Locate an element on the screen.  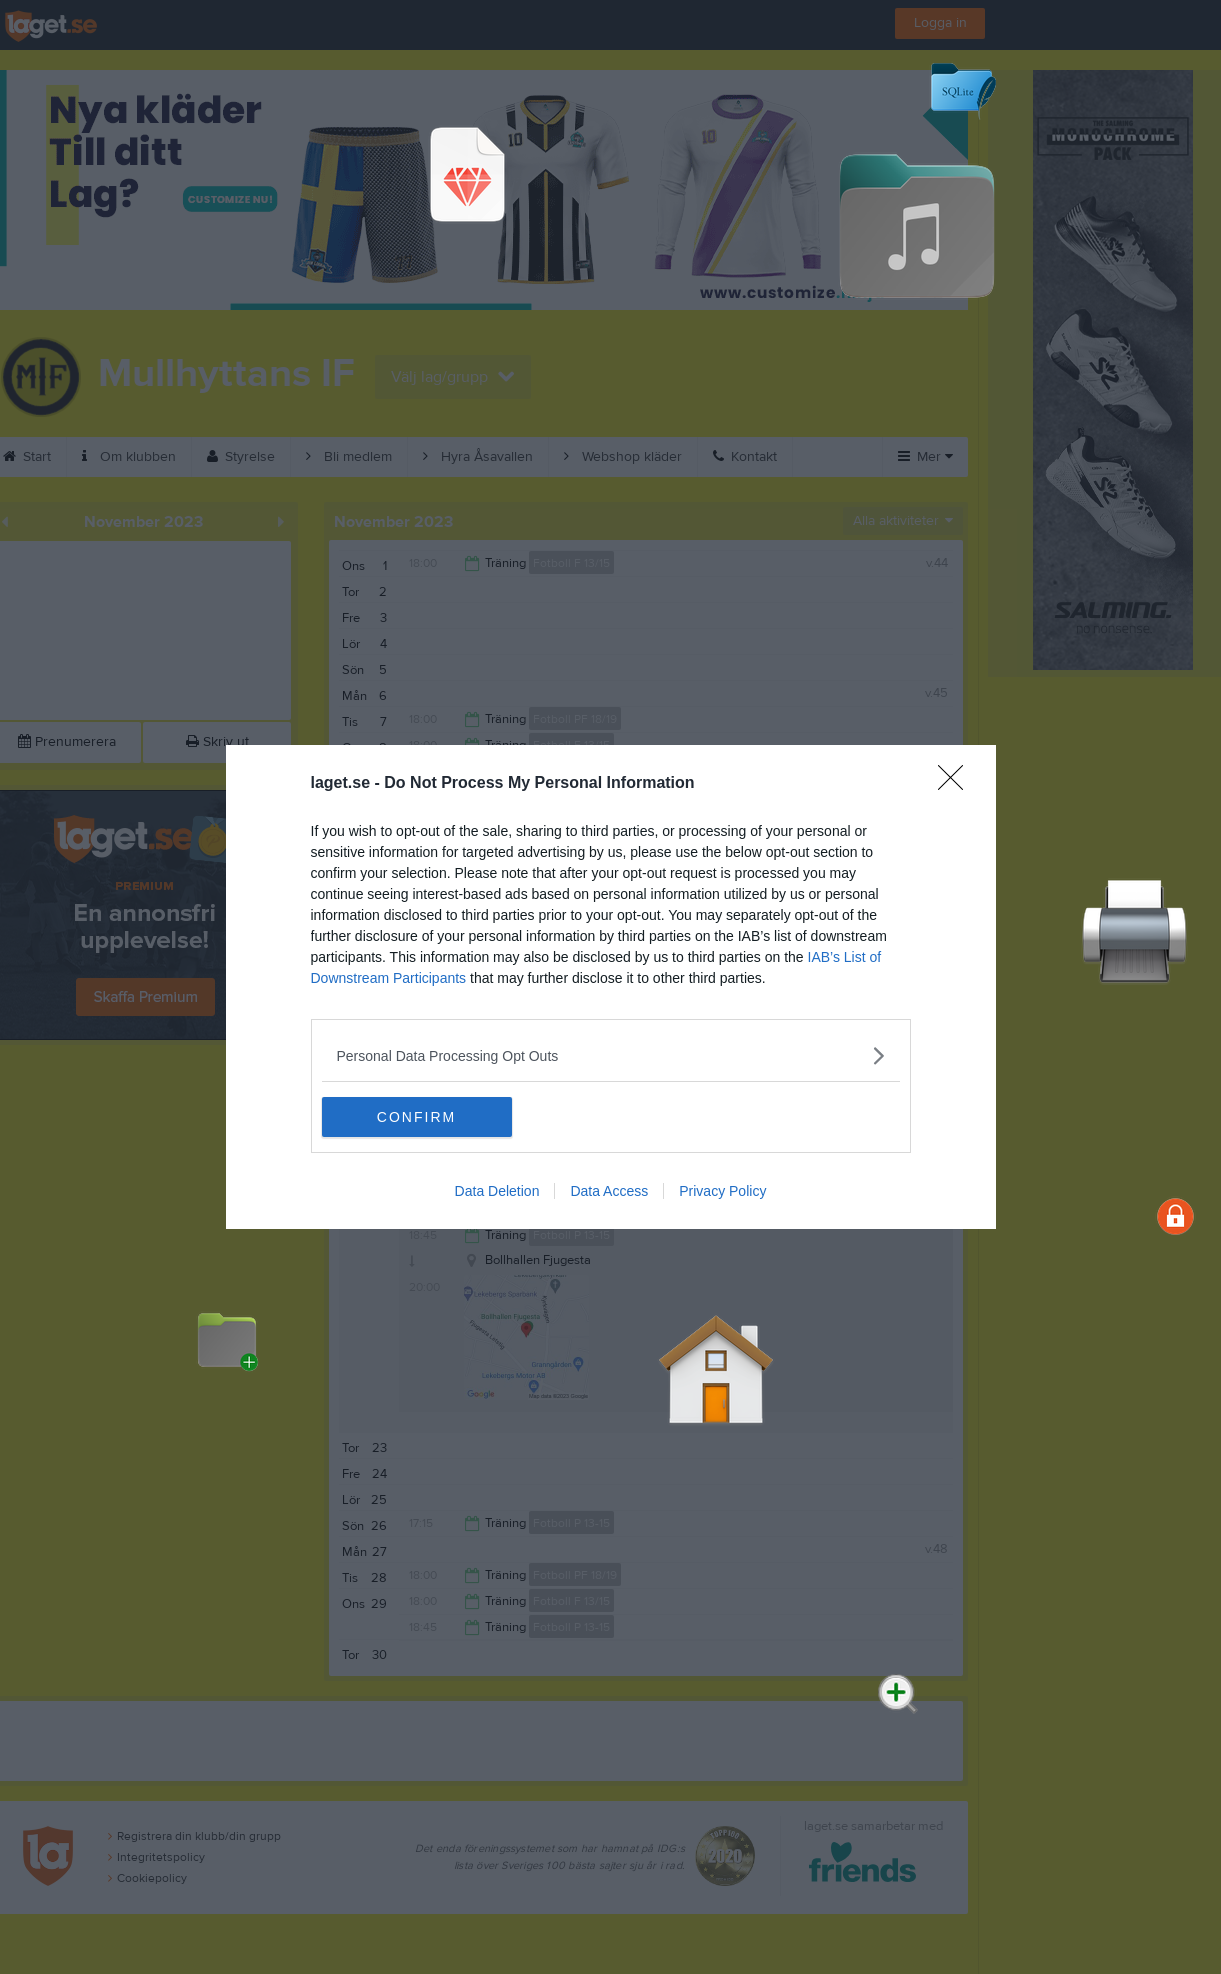
create a new folder is located at coordinates (227, 1340).